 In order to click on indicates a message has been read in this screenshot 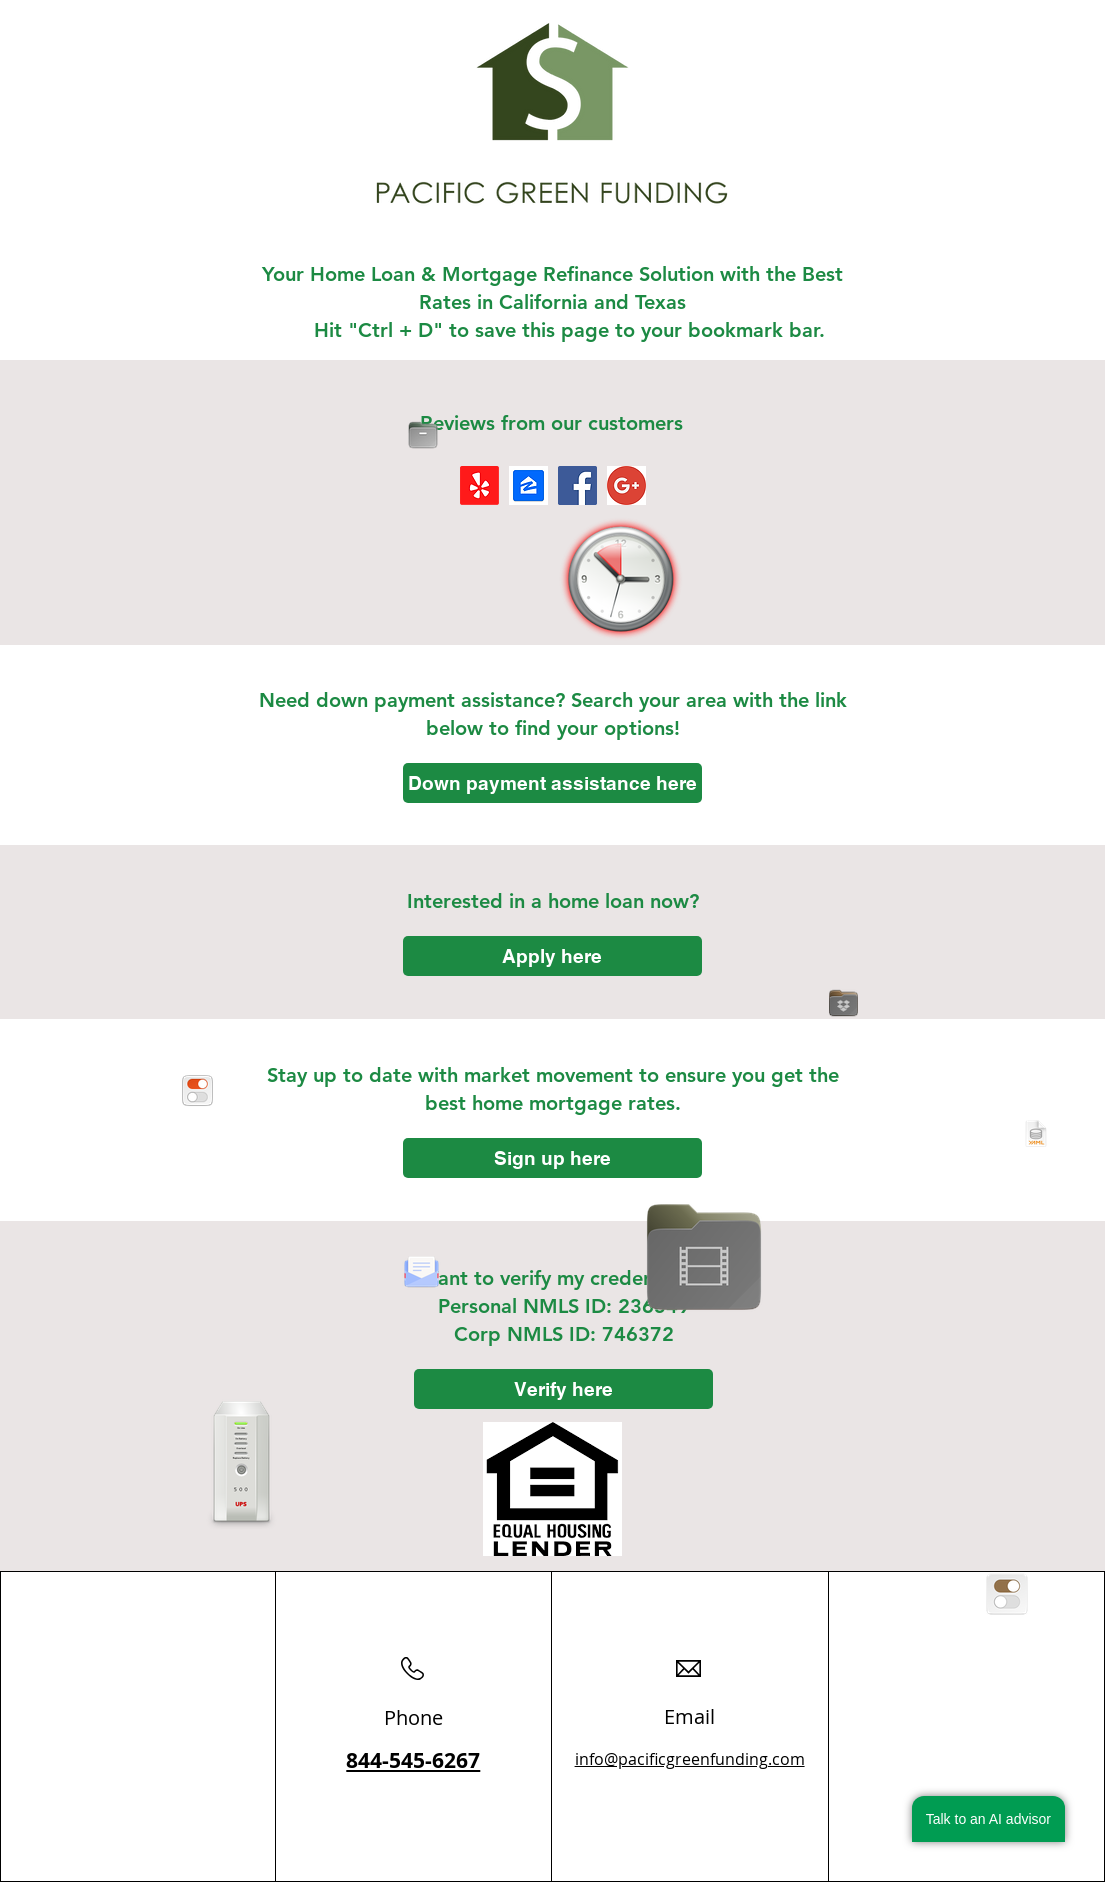, I will do `click(421, 1273)`.